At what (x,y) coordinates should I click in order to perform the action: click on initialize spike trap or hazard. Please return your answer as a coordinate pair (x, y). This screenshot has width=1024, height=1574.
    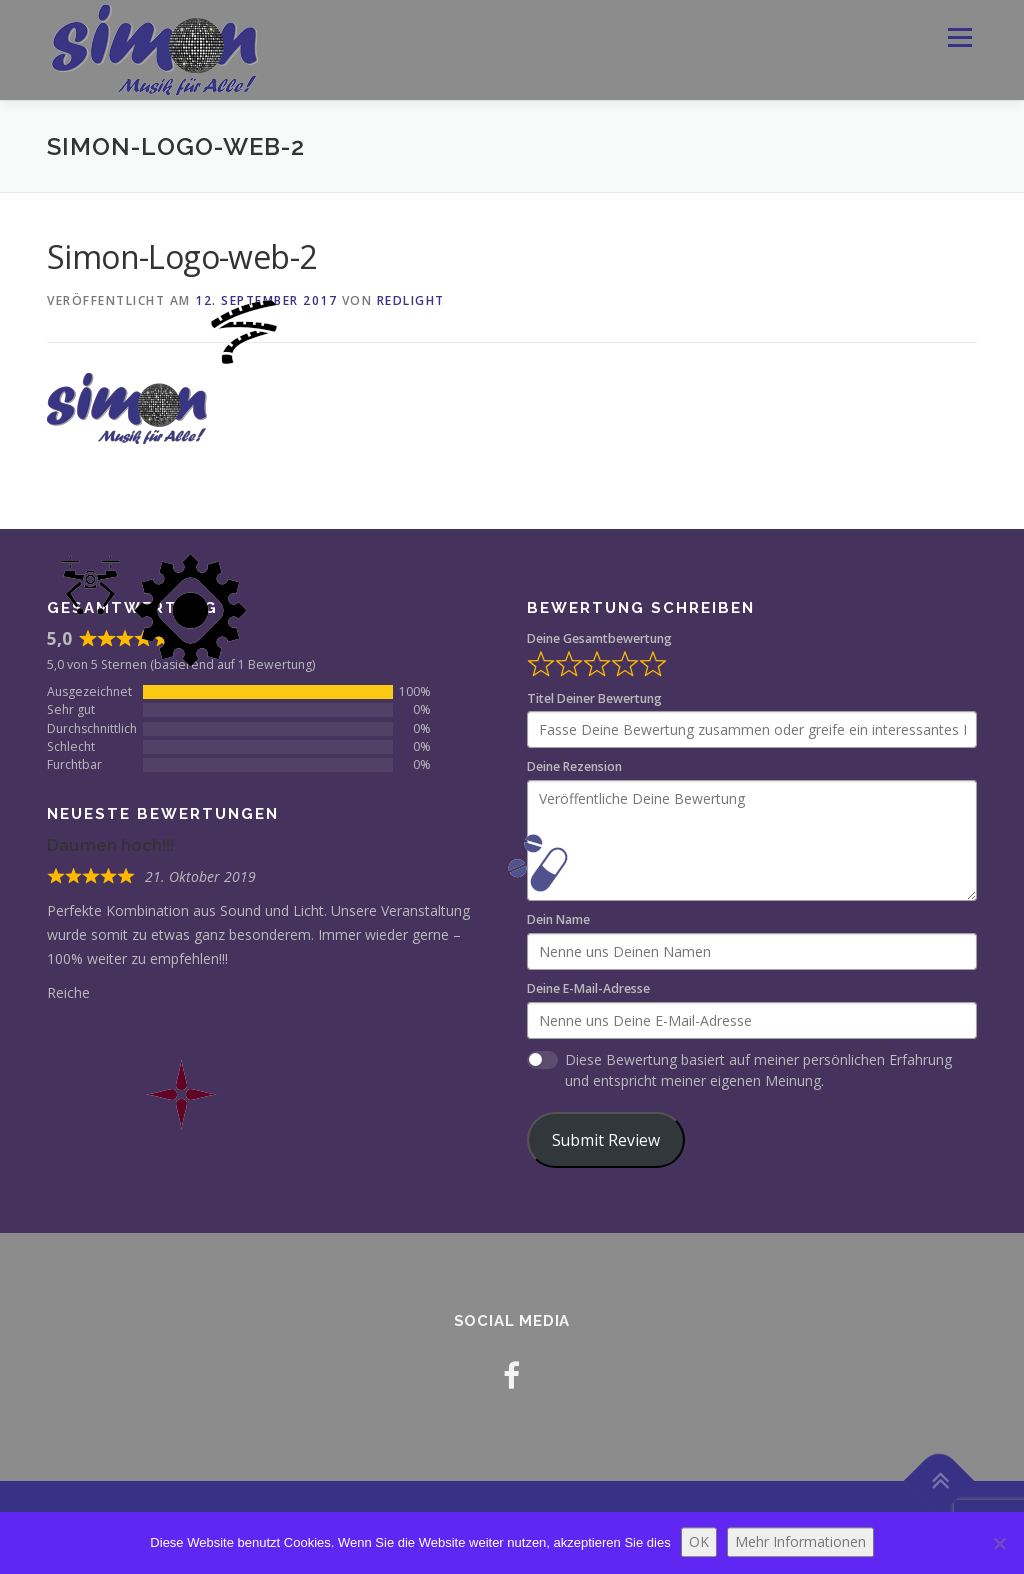
    Looking at the image, I should click on (181, 1094).